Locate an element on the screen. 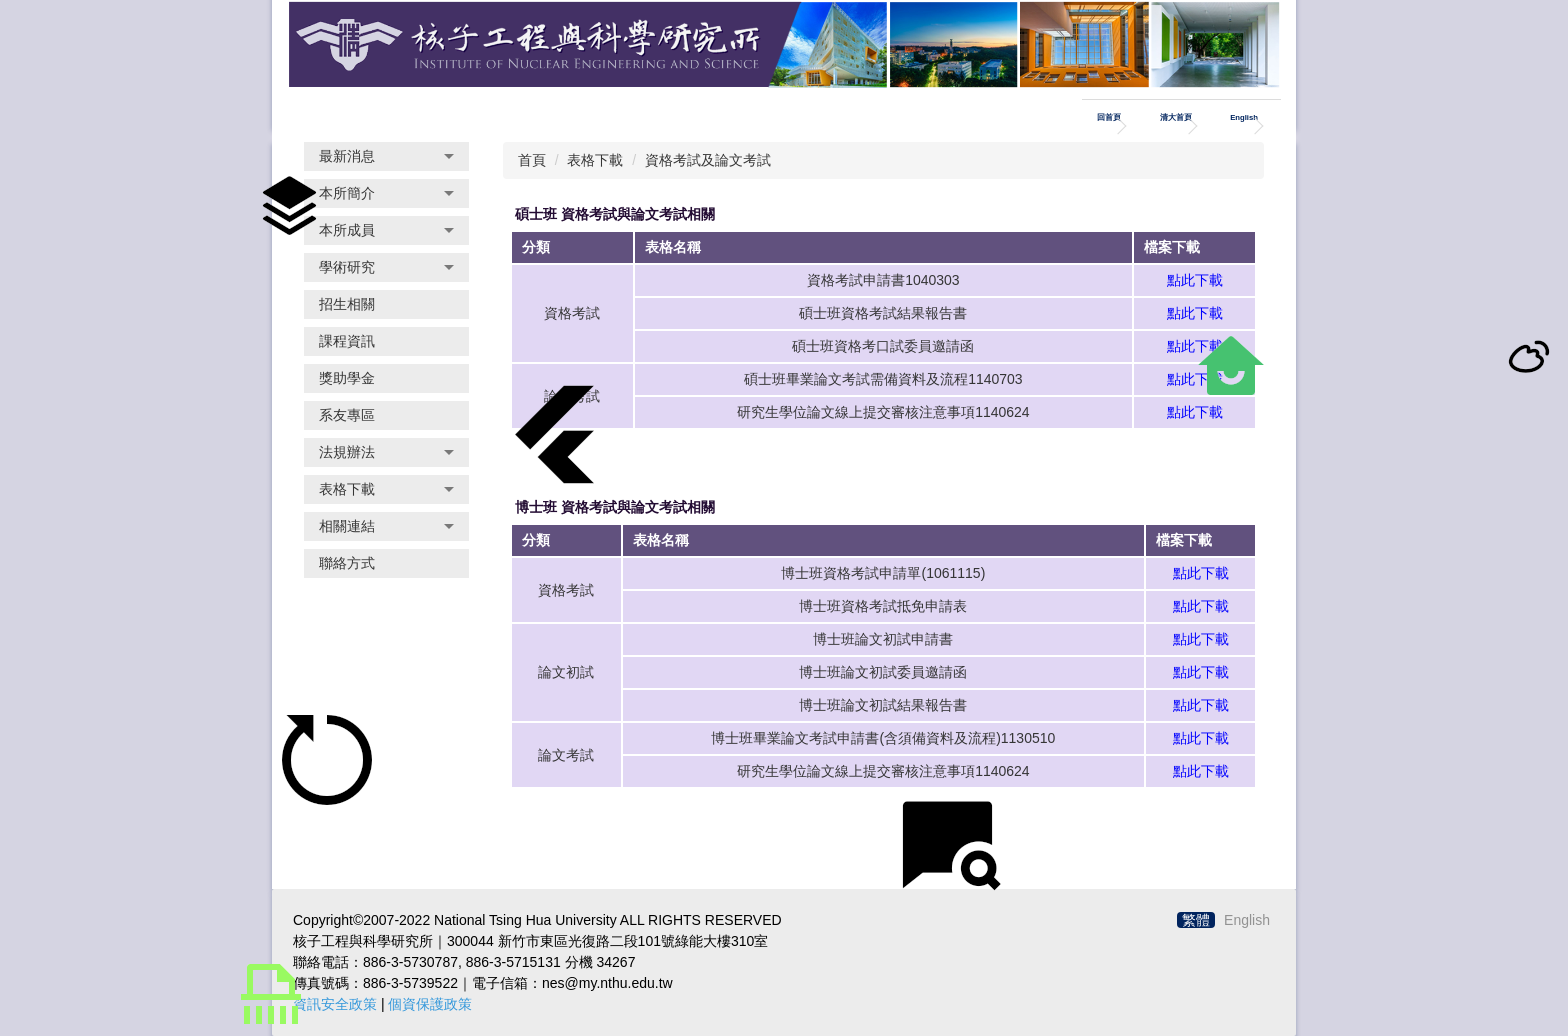 The width and height of the screenshot is (1568, 1036). view stacked layers or content is located at coordinates (289, 206).